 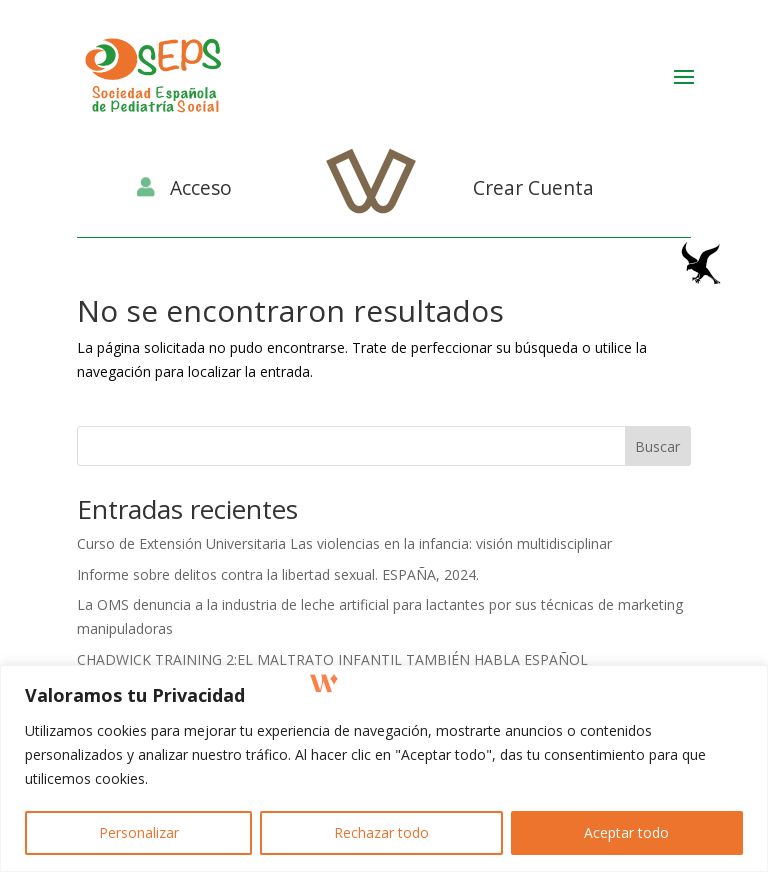 I want to click on falcon framework logo, so click(x=701, y=263).